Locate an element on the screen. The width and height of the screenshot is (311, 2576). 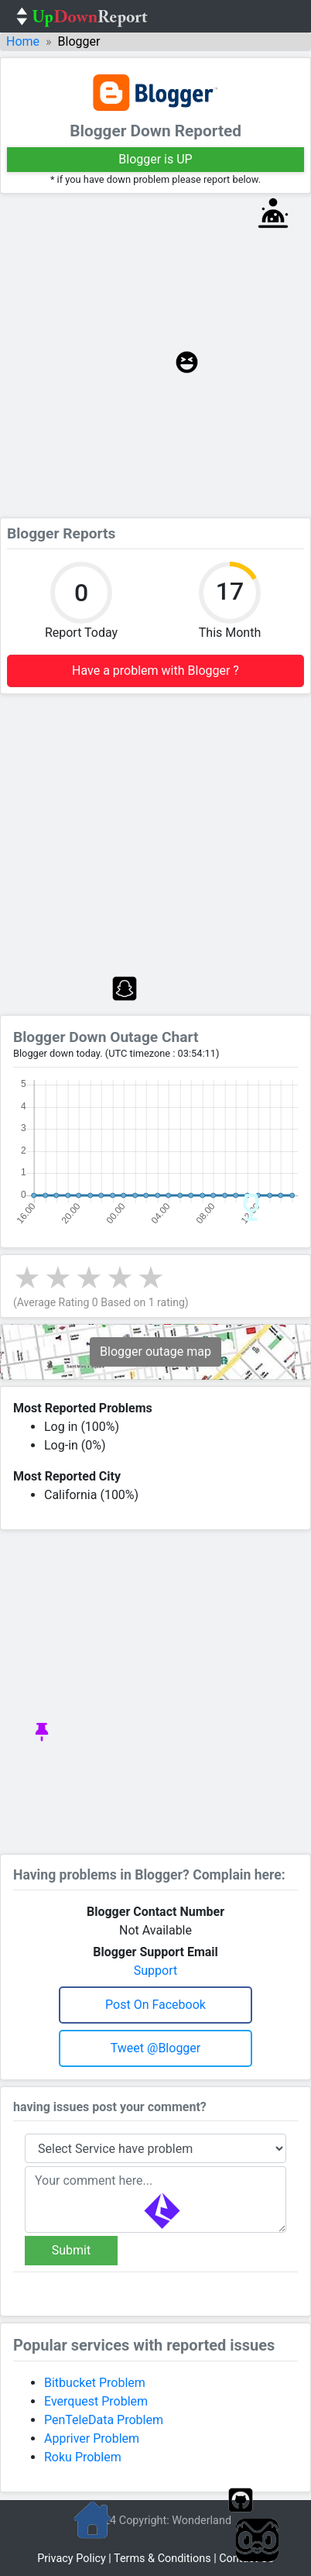
browse wine or beverage options is located at coordinates (251, 1206).